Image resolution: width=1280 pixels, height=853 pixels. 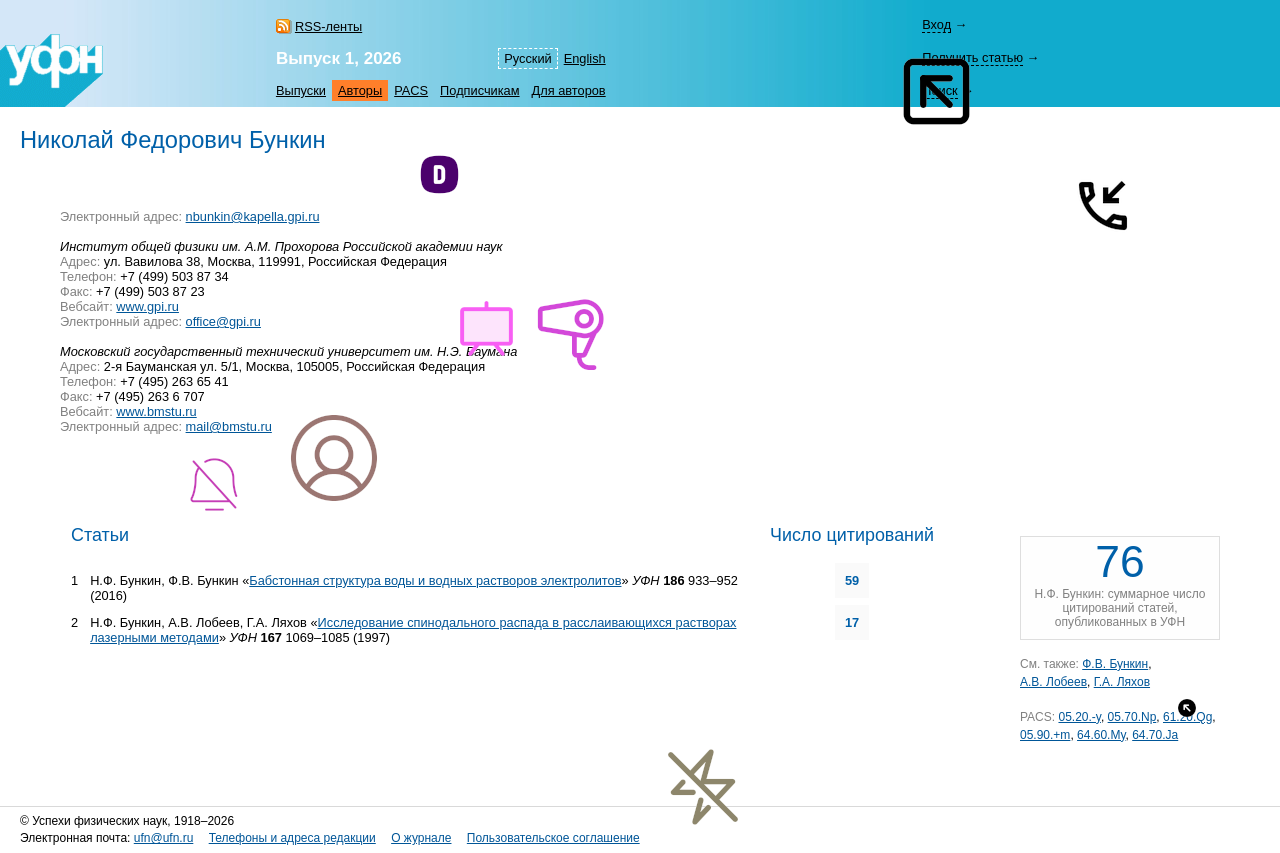 What do you see at coordinates (1187, 708) in the screenshot?
I see `navigate back to the previous screen` at bounding box center [1187, 708].